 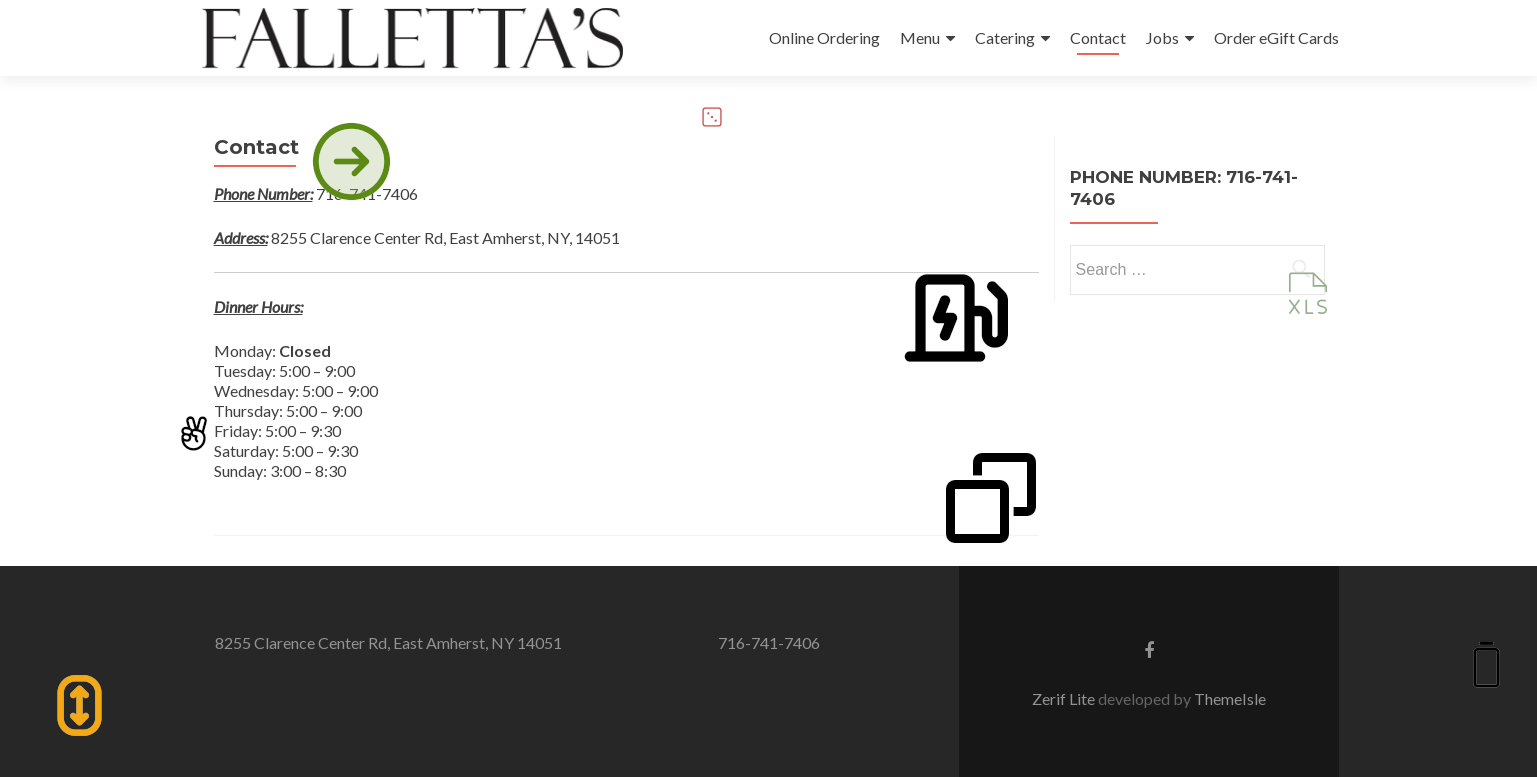 What do you see at coordinates (193, 433) in the screenshot?
I see `send a peace sign or friendly gesture` at bounding box center [193, 433].